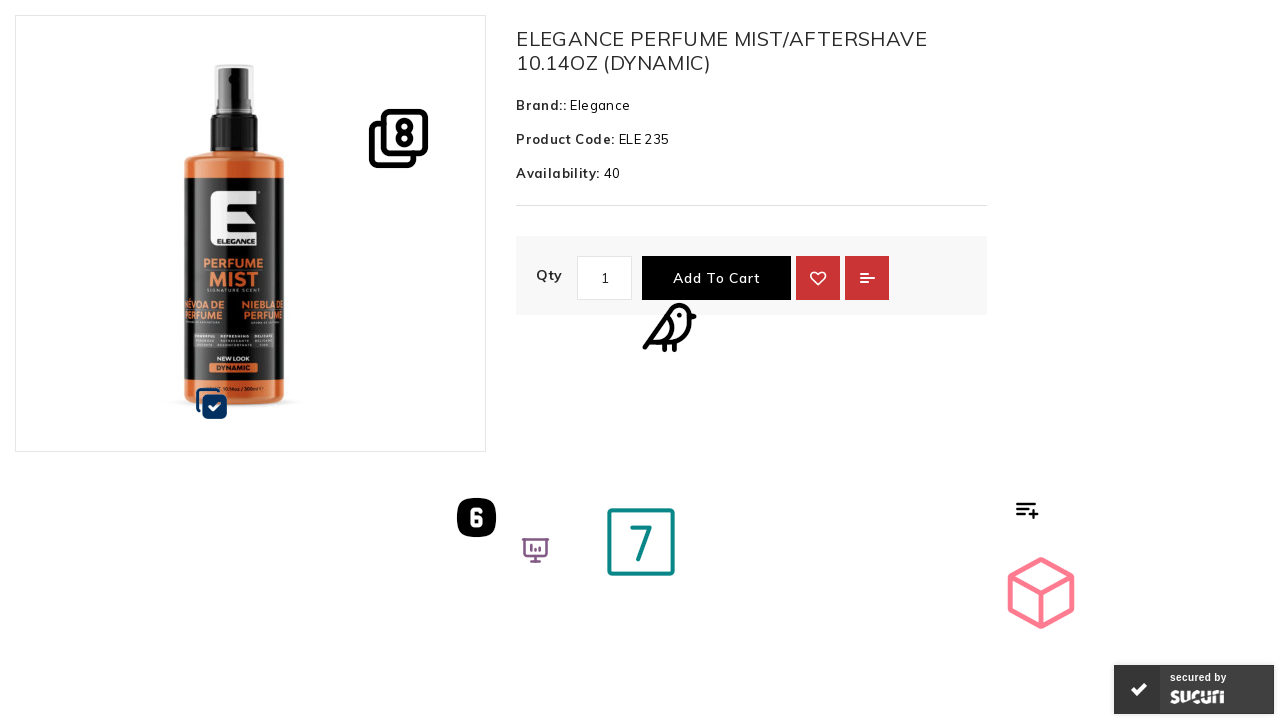 This screenshot has width=1280, height=720. I want to click on view item 8 in a collection, so click(398, 138).